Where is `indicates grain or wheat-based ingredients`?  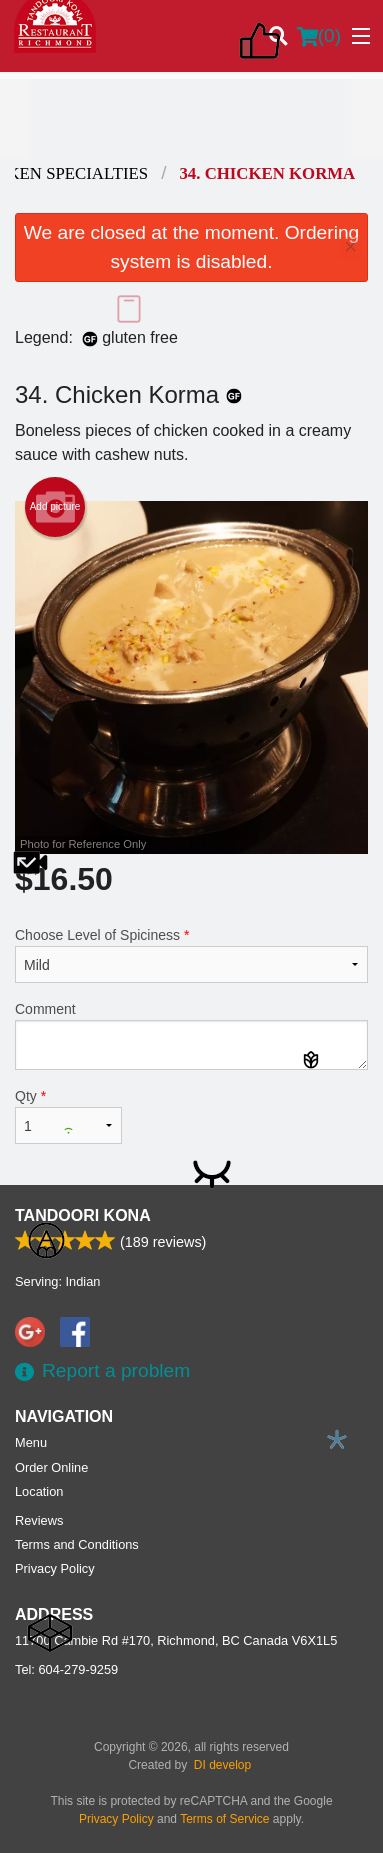
indicates grain or wheat-based ingredients is located at coordinates (311, 1060).